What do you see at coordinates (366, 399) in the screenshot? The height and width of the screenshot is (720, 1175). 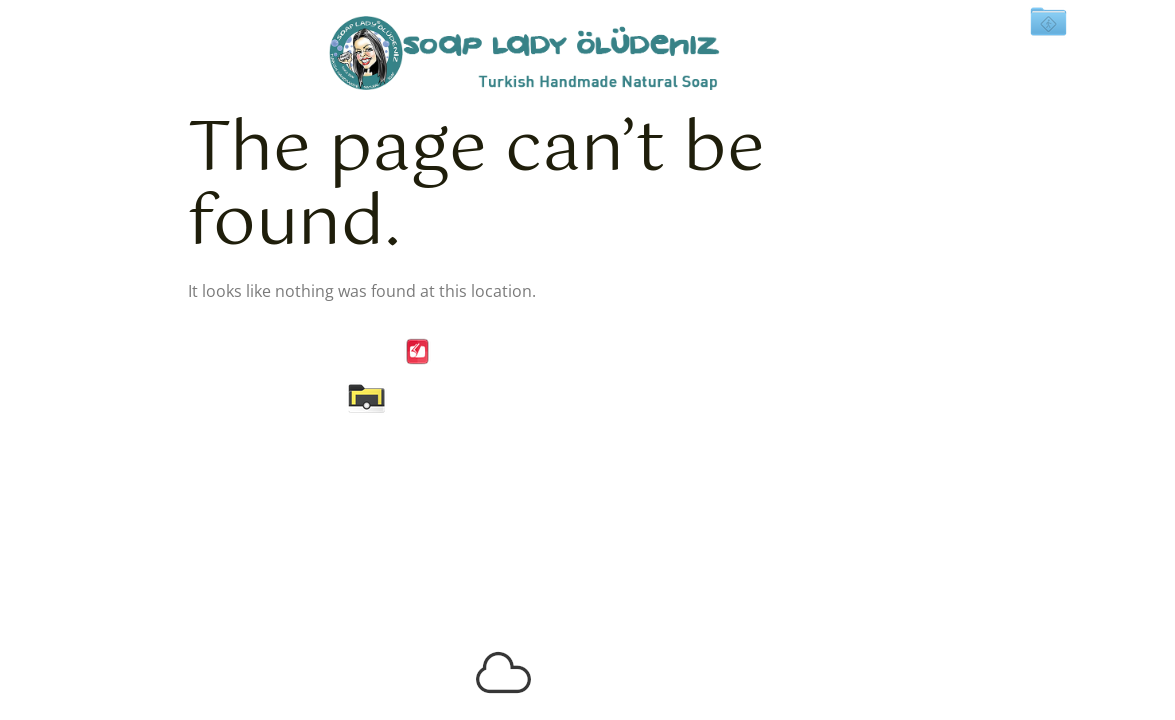 I see `folder for pokémon ultra ball collection or game assets` at bounding box center [366, 399].